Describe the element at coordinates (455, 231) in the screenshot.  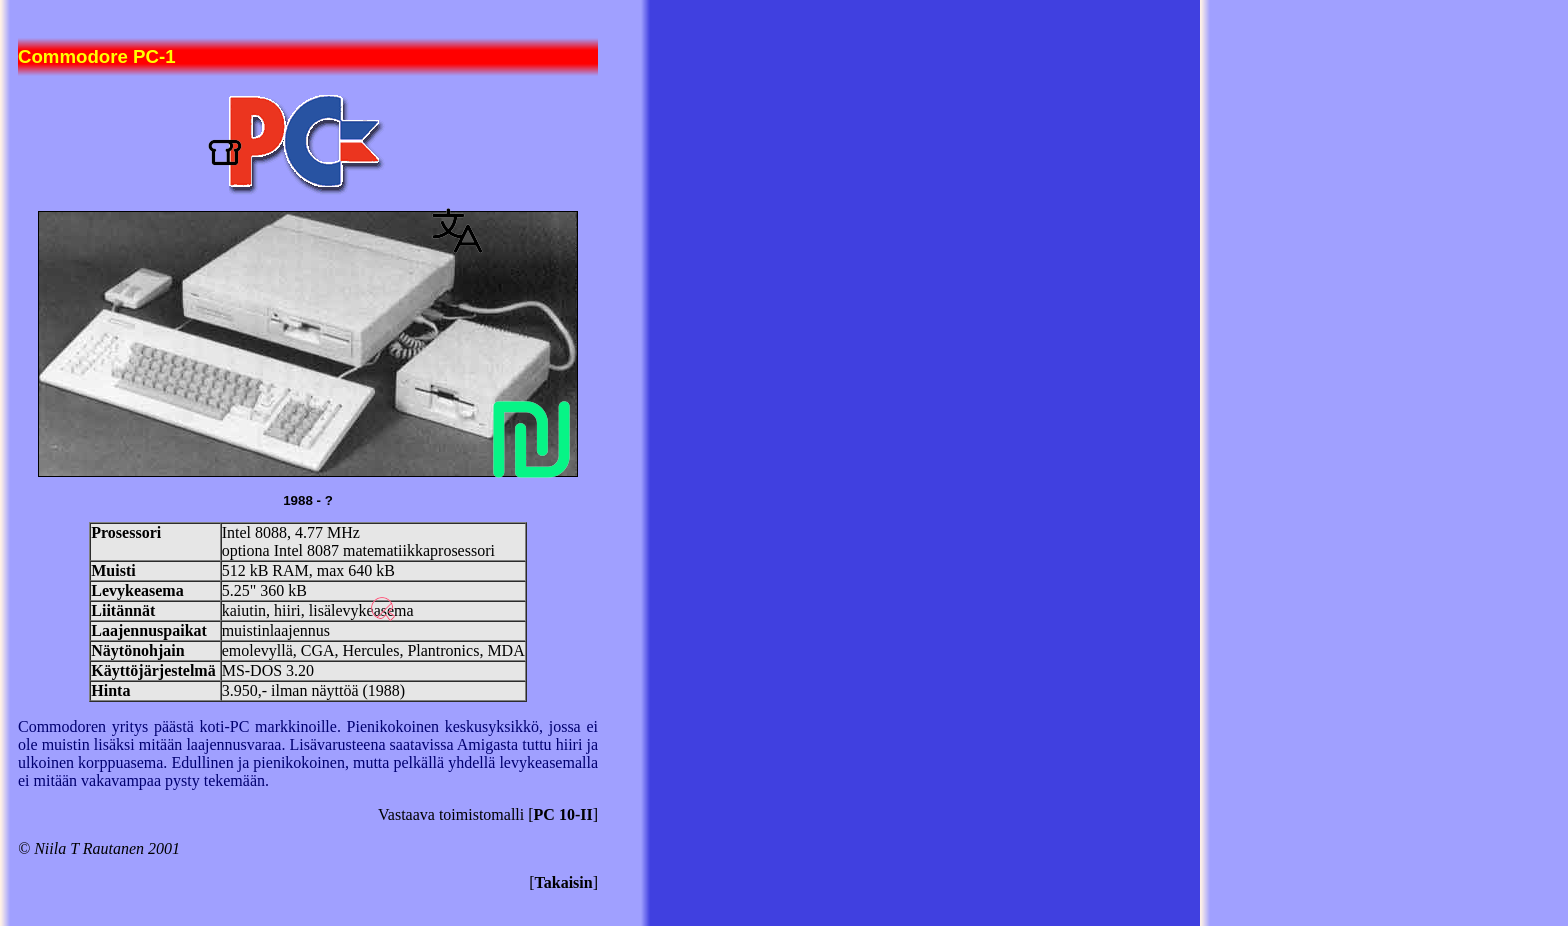
I see `translate text to another language` at that location.